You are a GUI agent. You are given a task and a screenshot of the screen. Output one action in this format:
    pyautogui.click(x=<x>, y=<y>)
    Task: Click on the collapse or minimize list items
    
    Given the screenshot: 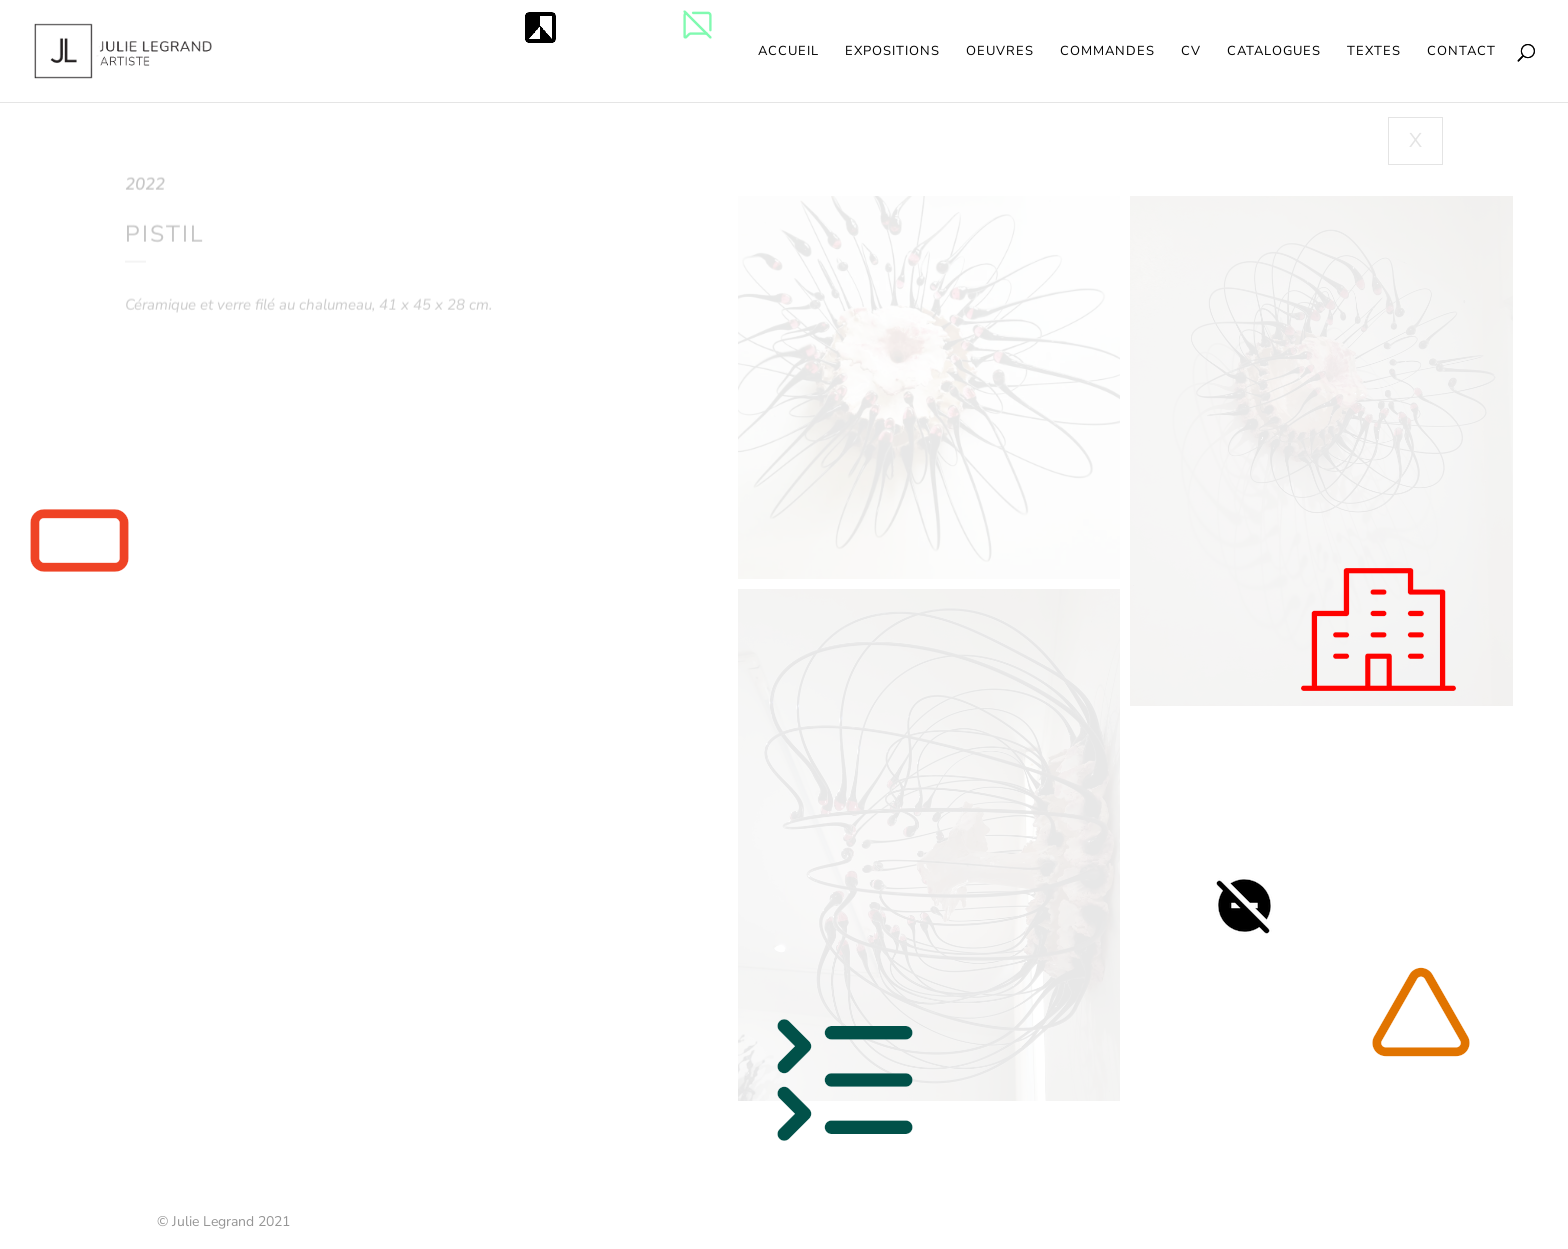 What is the action you would take?
    pyautogui.click(x=845, y=1080)
    